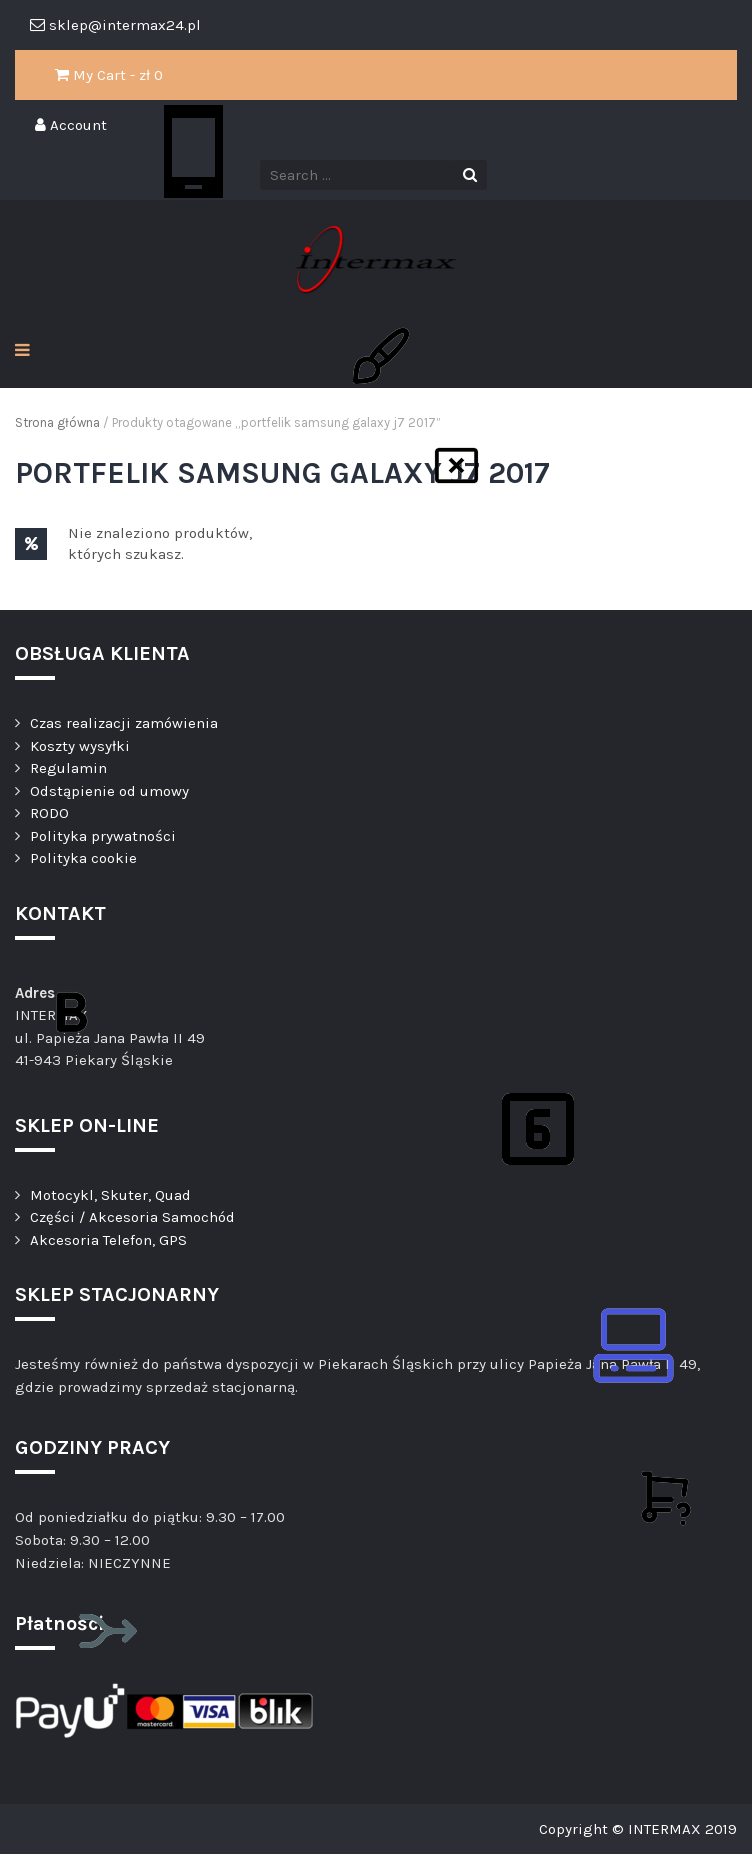  I want to click on apply bold formatting to selected text, so click(71, 1015).